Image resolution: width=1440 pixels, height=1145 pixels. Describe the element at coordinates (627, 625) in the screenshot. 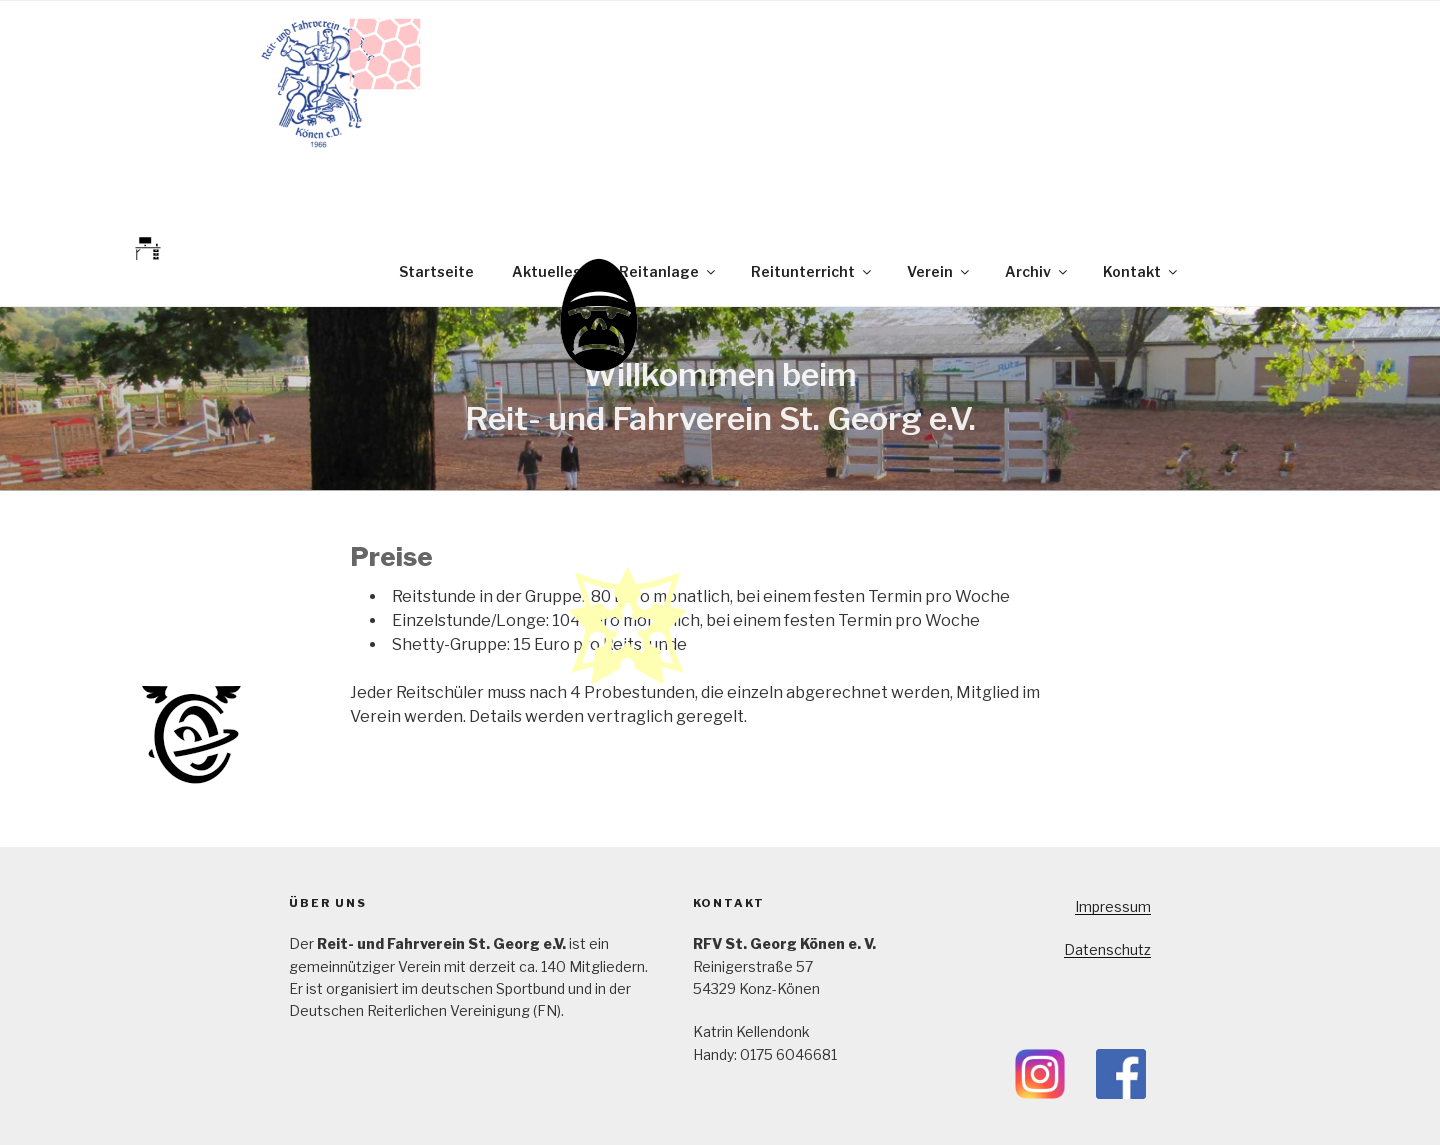

I see `decorative emblem or badge element` at that location.